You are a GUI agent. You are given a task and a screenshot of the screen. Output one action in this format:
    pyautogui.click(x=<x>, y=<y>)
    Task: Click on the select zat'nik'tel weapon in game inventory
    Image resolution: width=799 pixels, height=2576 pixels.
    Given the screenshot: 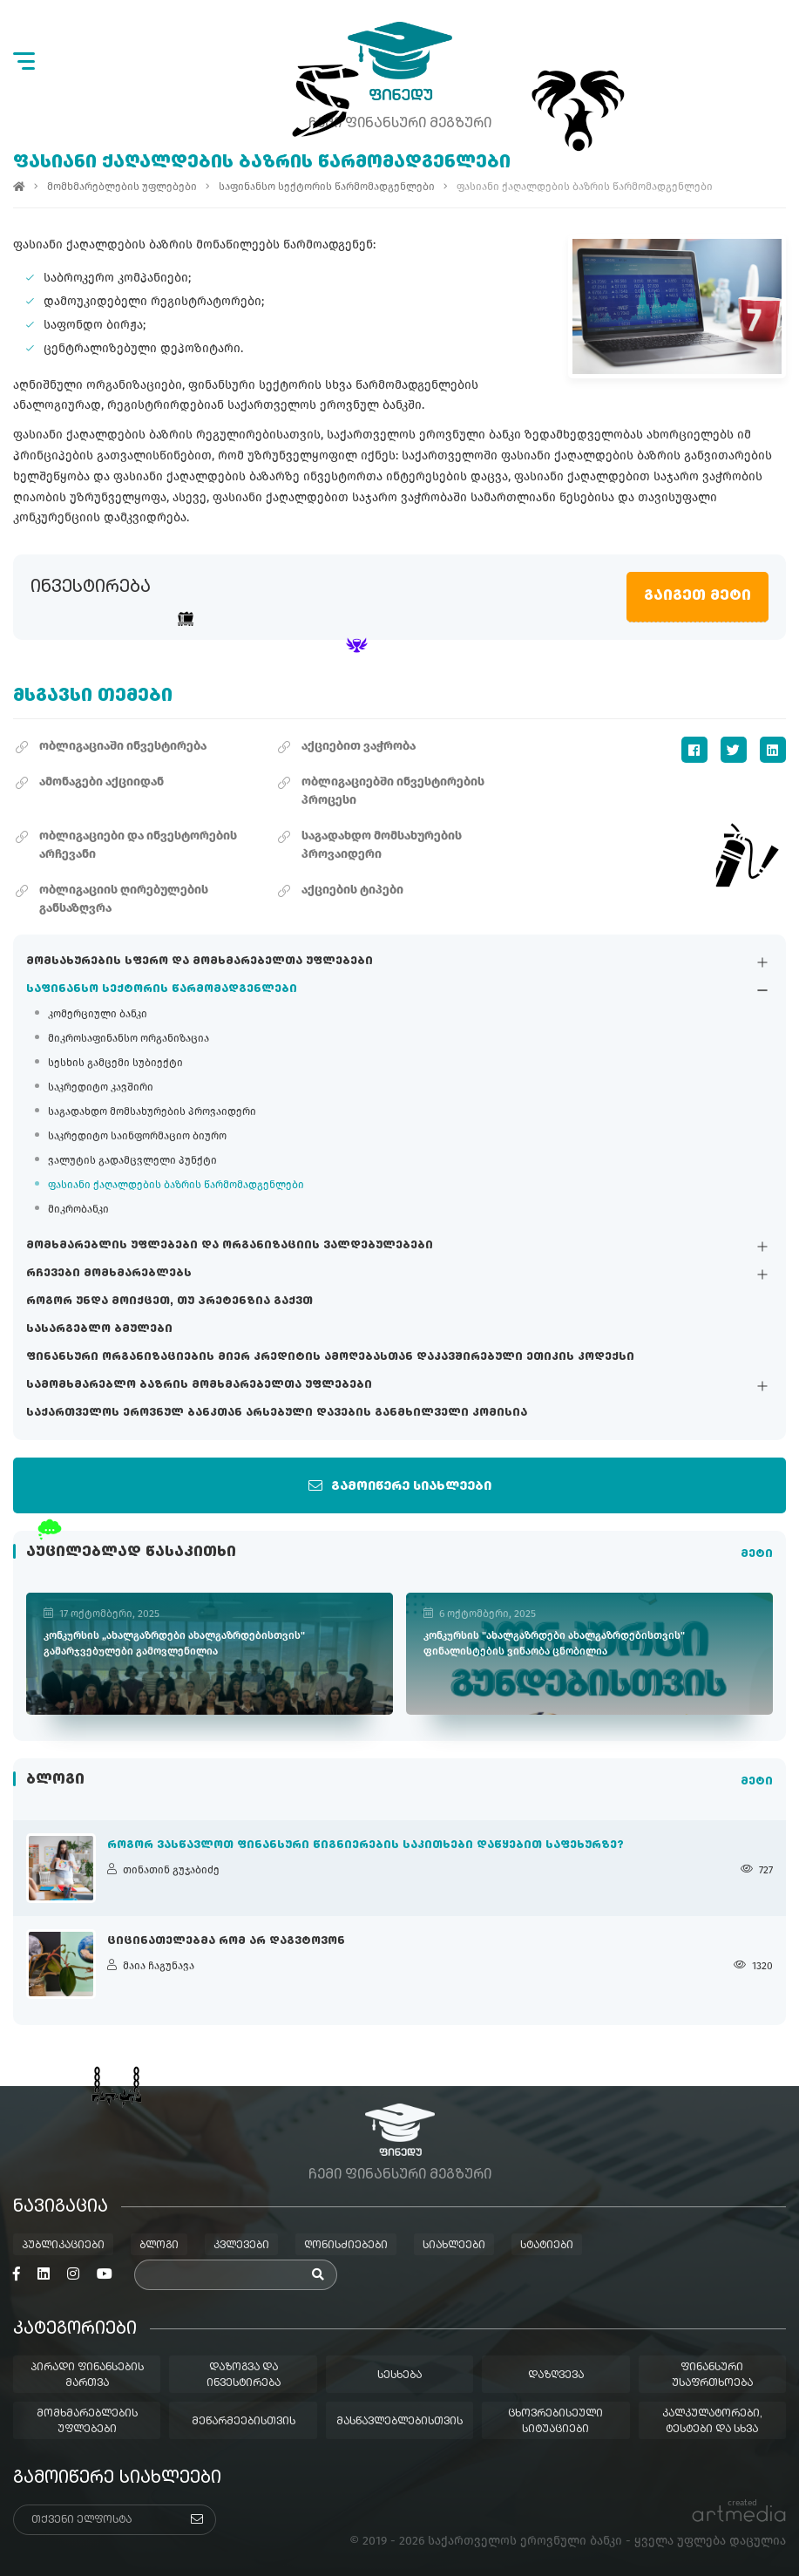 What is the action you would take?
    pyautogui.click(x=325, y=100)
    